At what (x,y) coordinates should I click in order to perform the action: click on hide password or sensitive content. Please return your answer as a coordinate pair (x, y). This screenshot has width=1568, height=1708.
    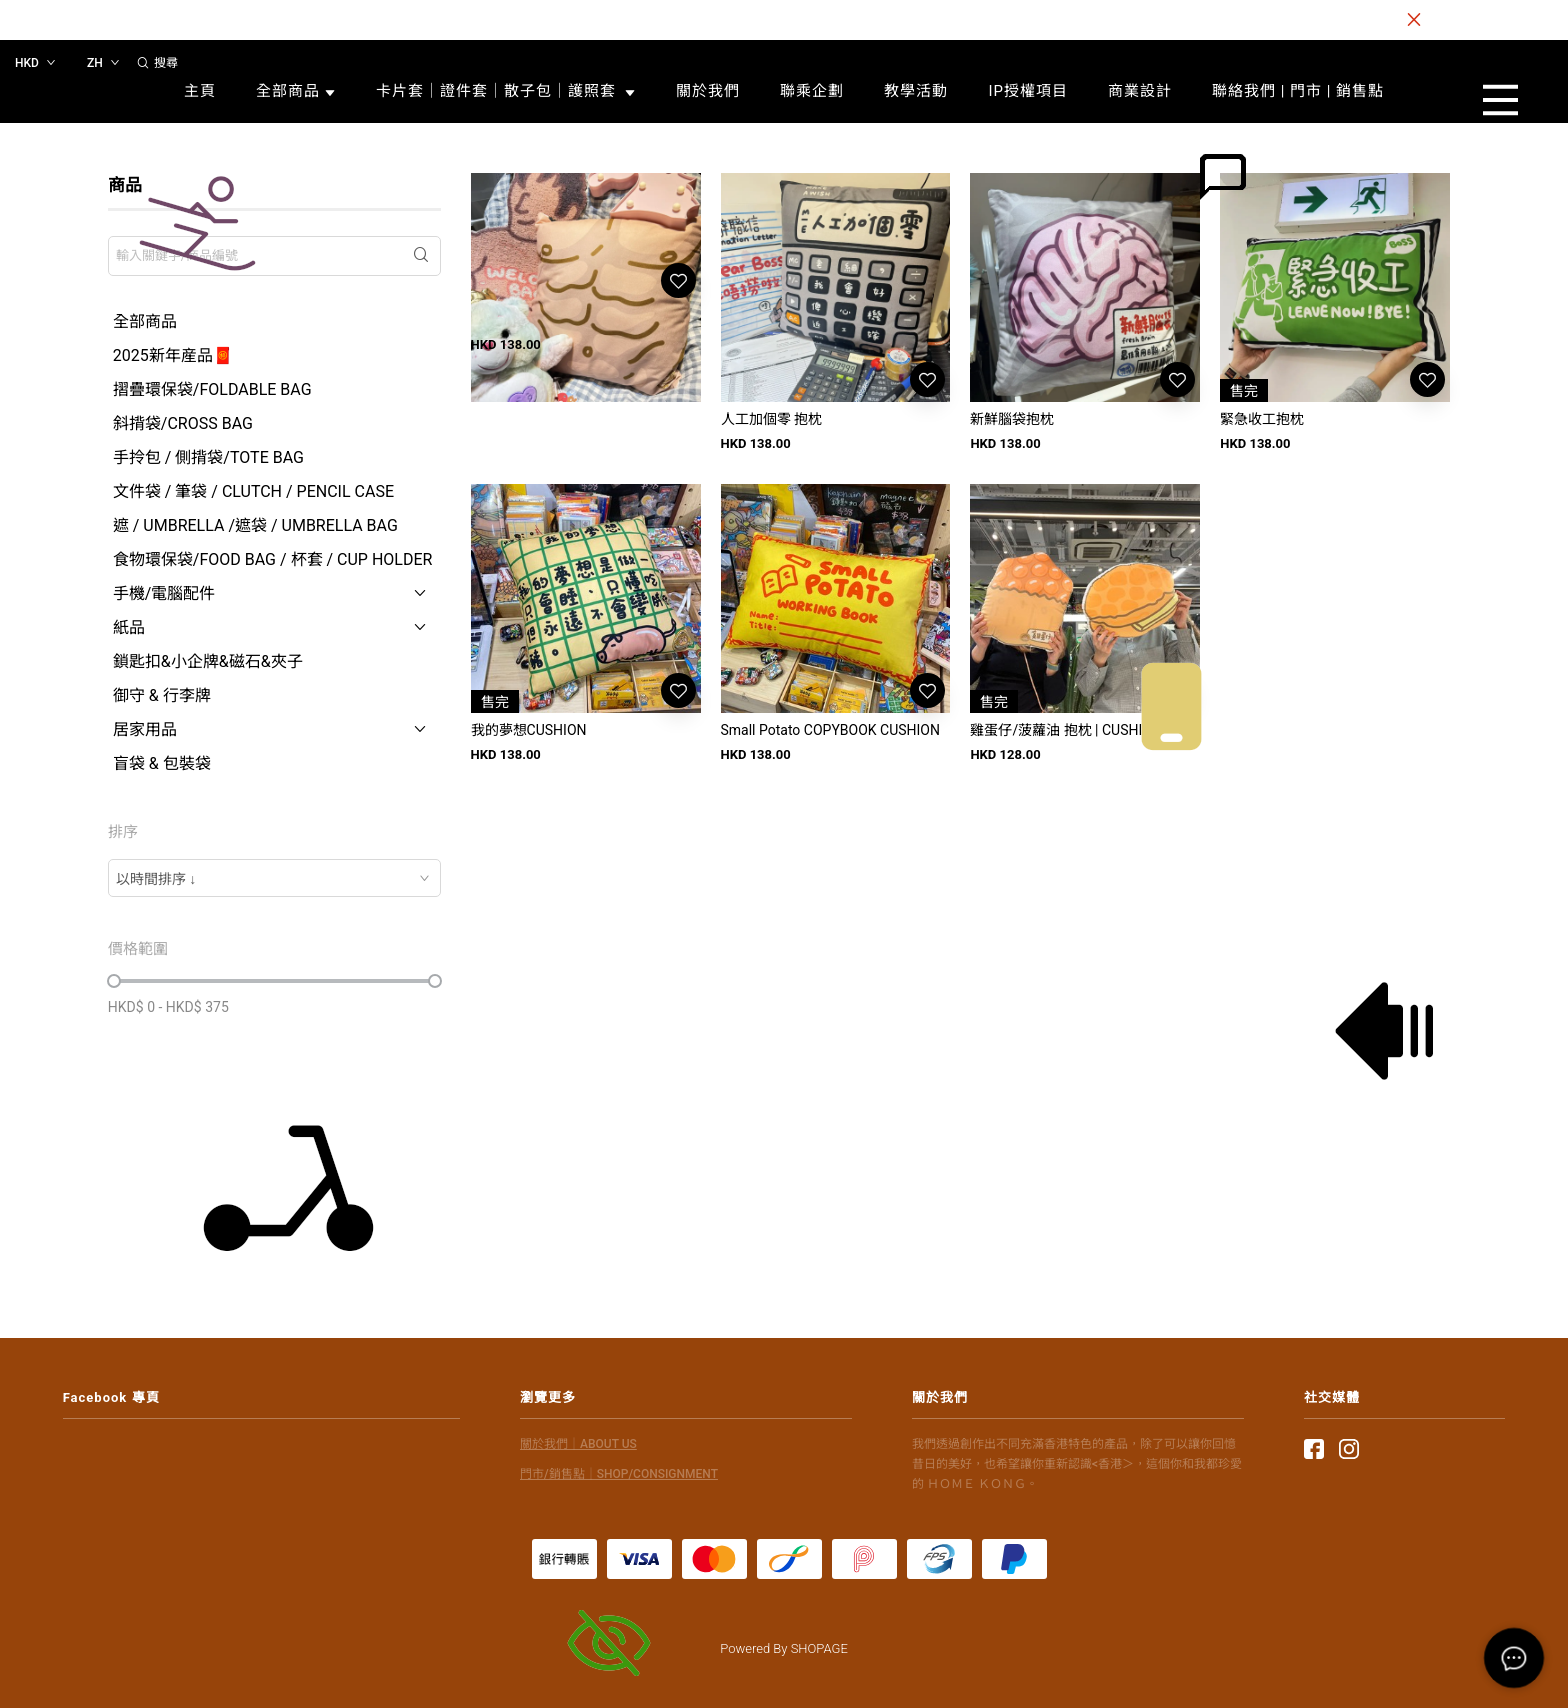
    Looking at the image, I should click on (609, 1643).